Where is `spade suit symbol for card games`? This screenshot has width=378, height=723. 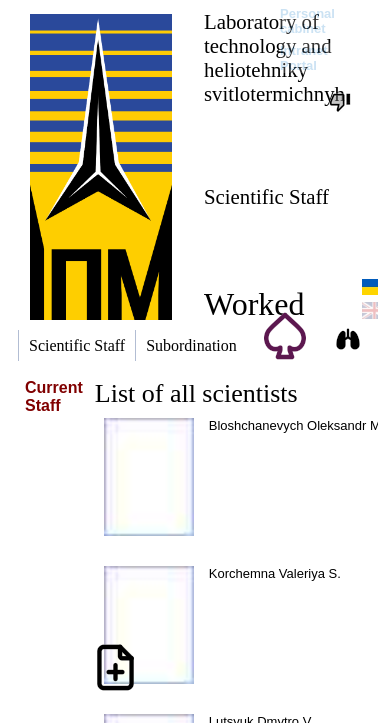
spade suit symbol for card games is located at coordinates (285, 336).